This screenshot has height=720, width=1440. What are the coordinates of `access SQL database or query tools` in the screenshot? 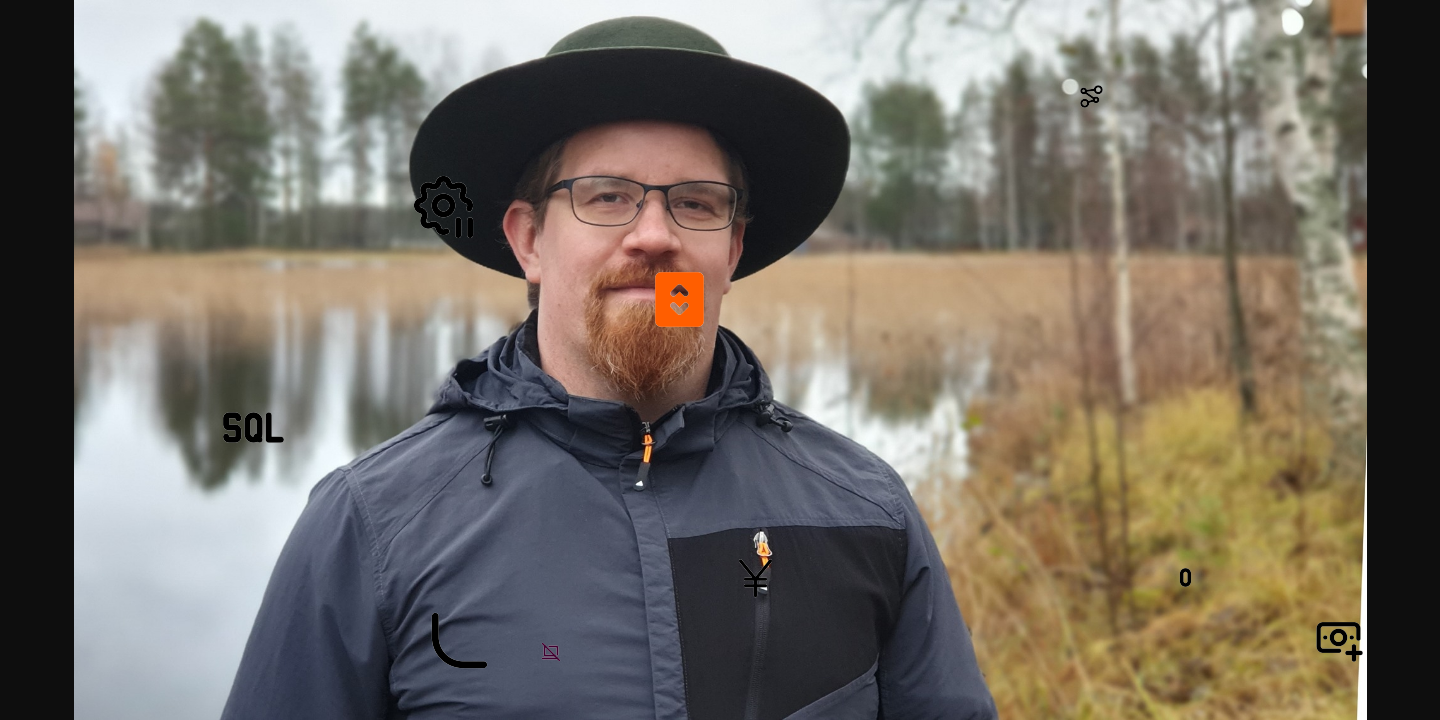 It's located at (253, 427).